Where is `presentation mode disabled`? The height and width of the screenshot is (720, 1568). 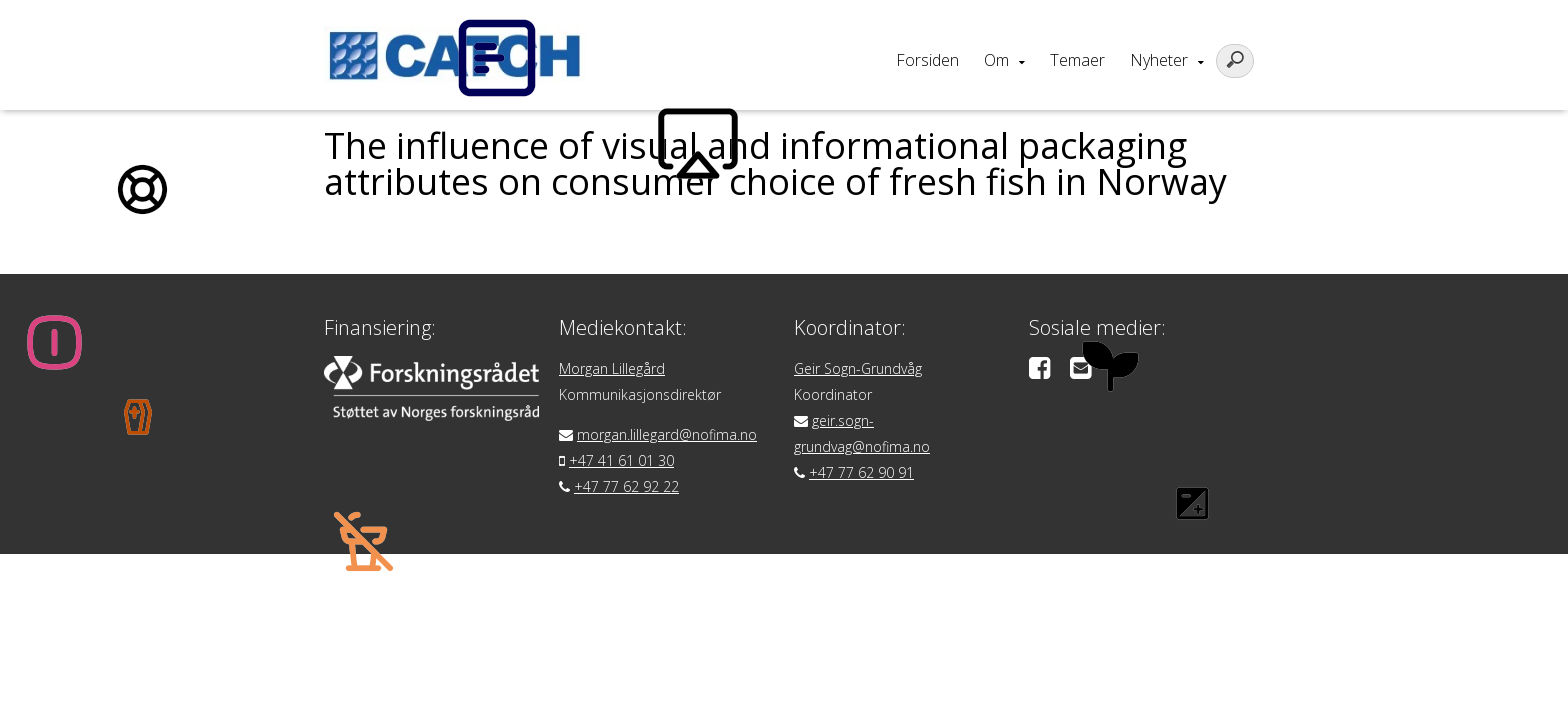
presentation mode disabled is located at coordinates (363, 541).